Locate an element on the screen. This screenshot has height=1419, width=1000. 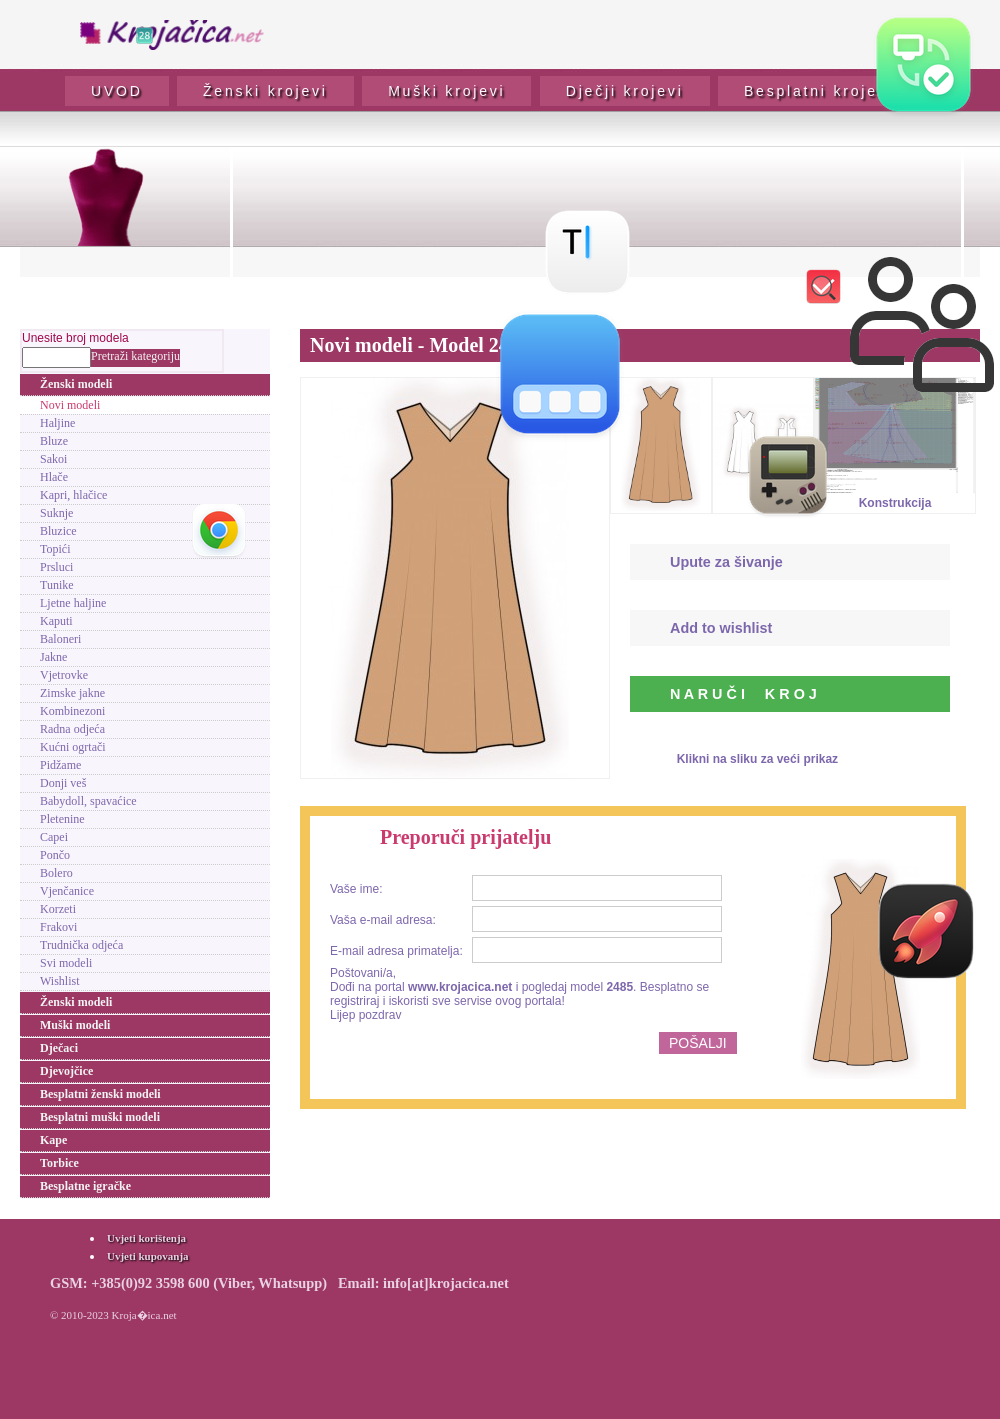
open the calendar app is located at coordinates (144, 35).